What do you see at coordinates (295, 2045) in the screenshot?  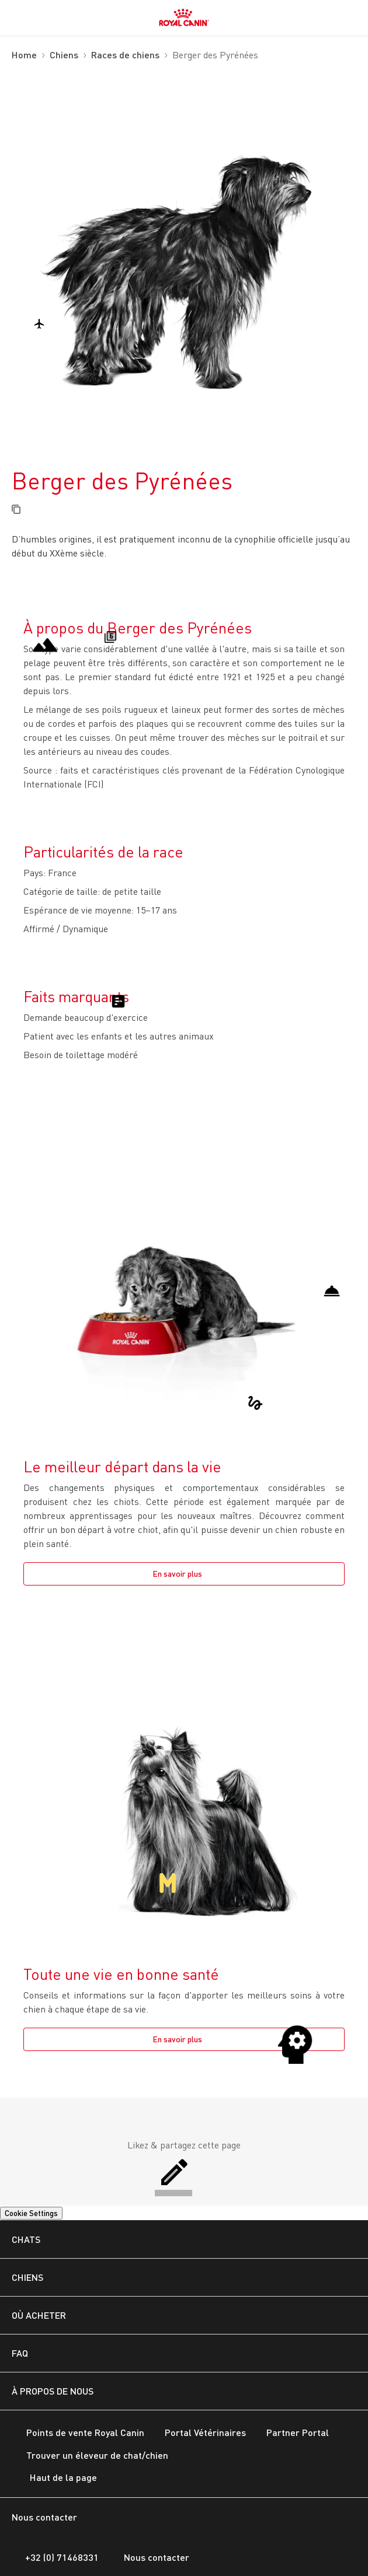 I see `access mental health or psychology features` at bounding box center [295, 2045].